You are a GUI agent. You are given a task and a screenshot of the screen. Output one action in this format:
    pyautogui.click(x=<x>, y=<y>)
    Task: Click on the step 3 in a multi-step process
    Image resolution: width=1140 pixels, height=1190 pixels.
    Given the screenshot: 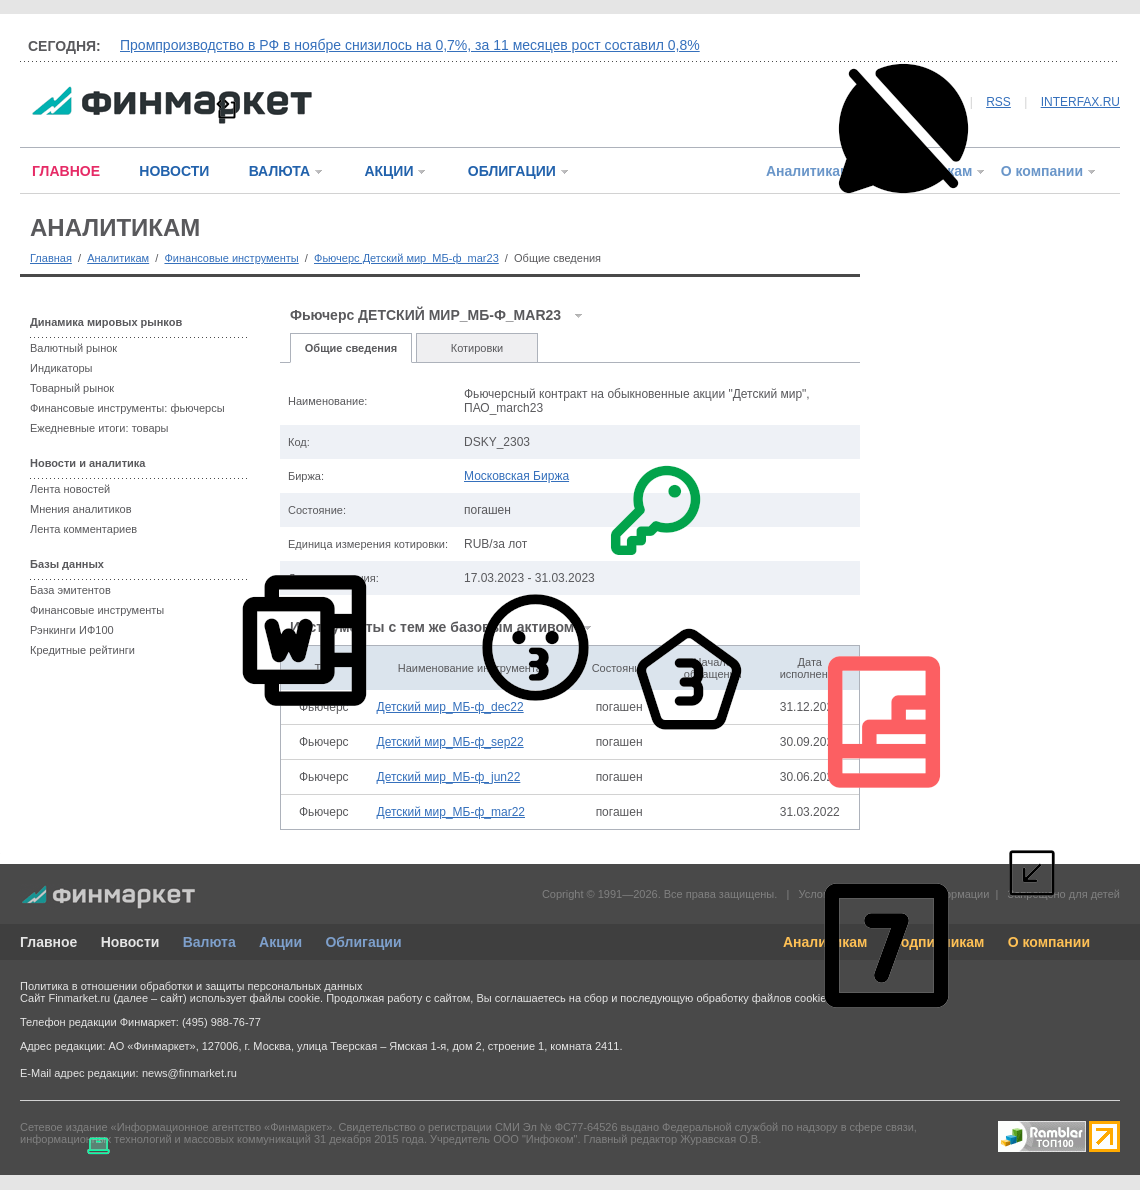 What is the action you would take?
    pyautogui.click(x=689, y=682)
    